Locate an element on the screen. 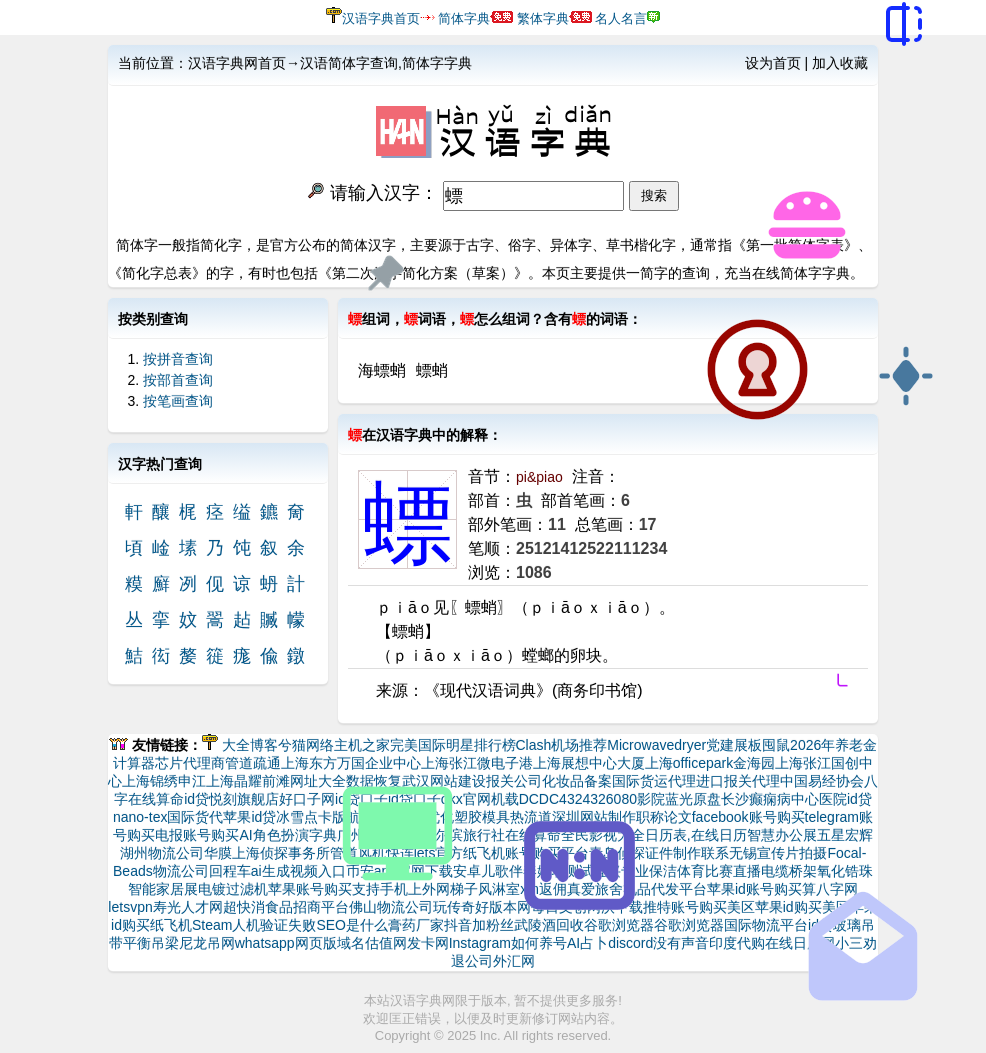 Image resolution: width=986 pixels, height=1053 pixels. open navigation menu is located at coordinates (807, 225).